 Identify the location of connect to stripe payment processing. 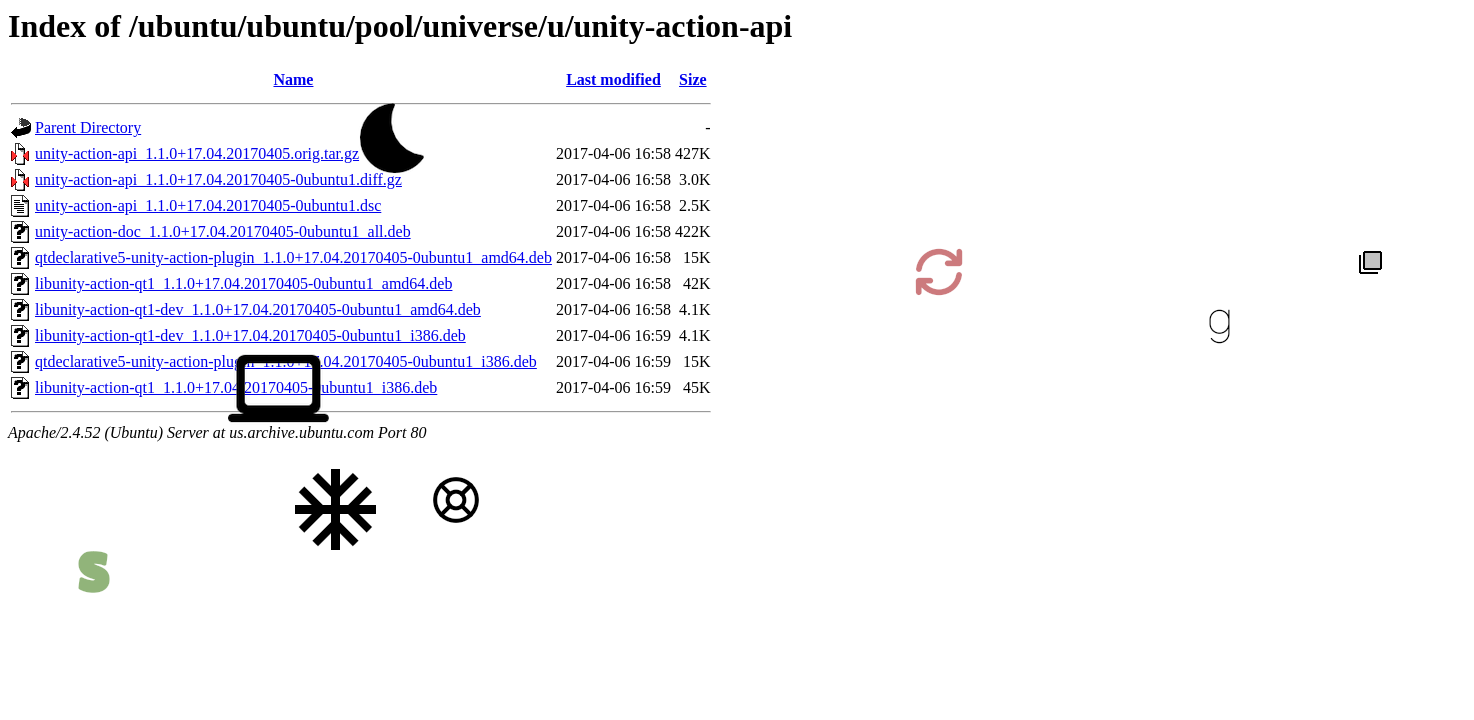
(93, 572).